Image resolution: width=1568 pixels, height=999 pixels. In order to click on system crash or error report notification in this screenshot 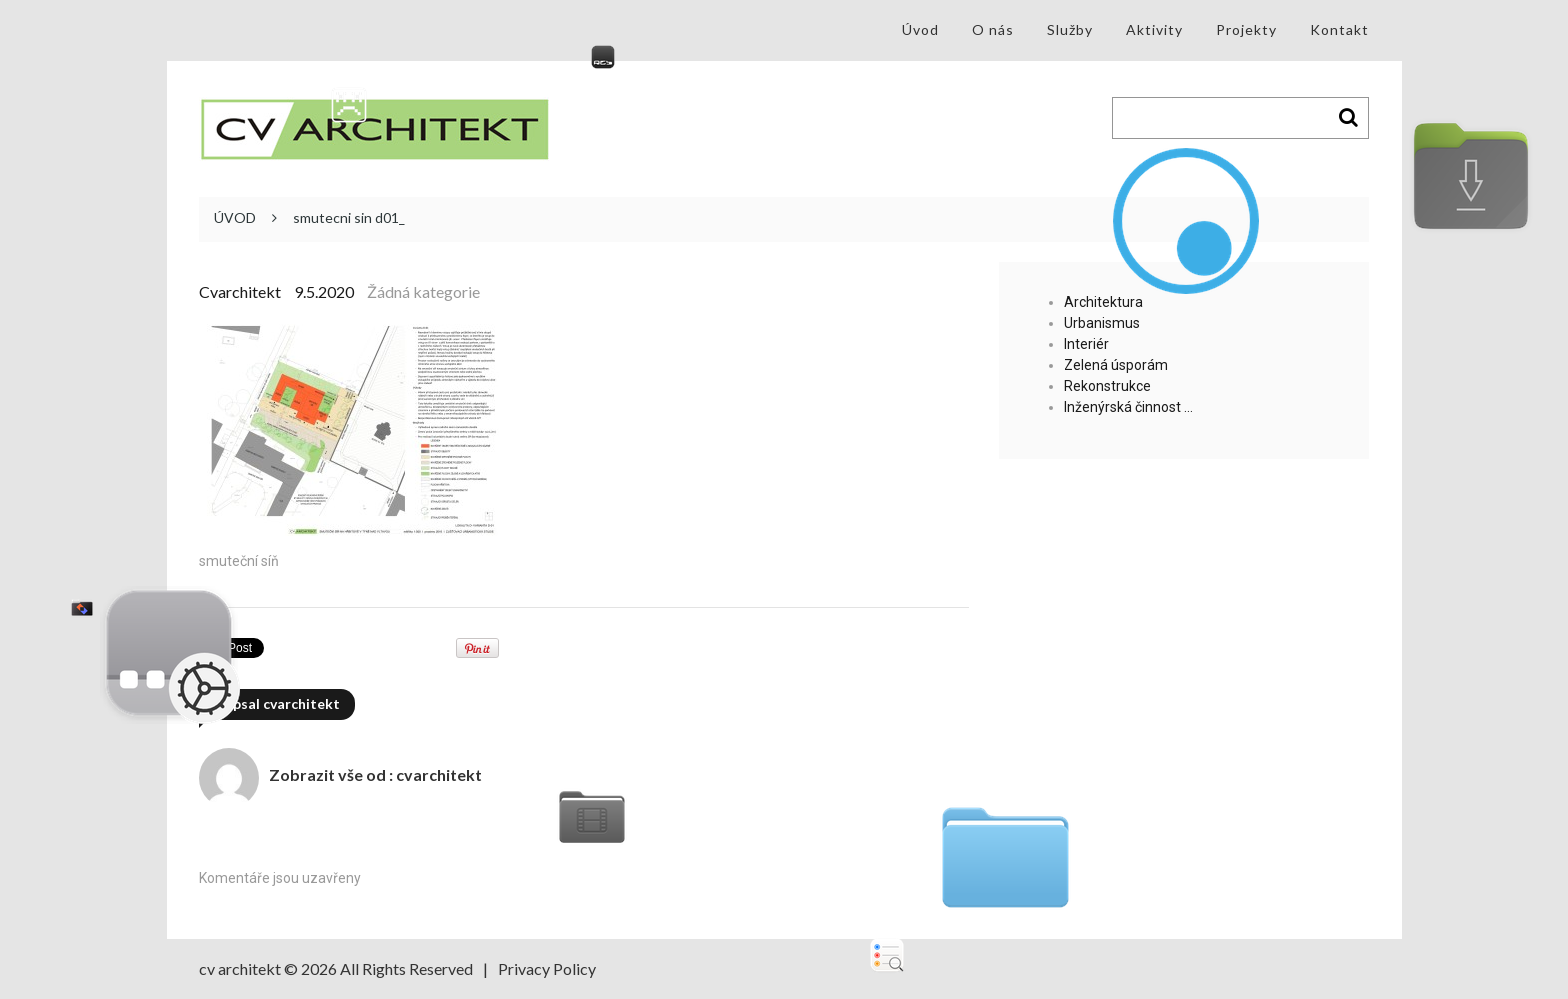, I will do `click(349, 105)`.